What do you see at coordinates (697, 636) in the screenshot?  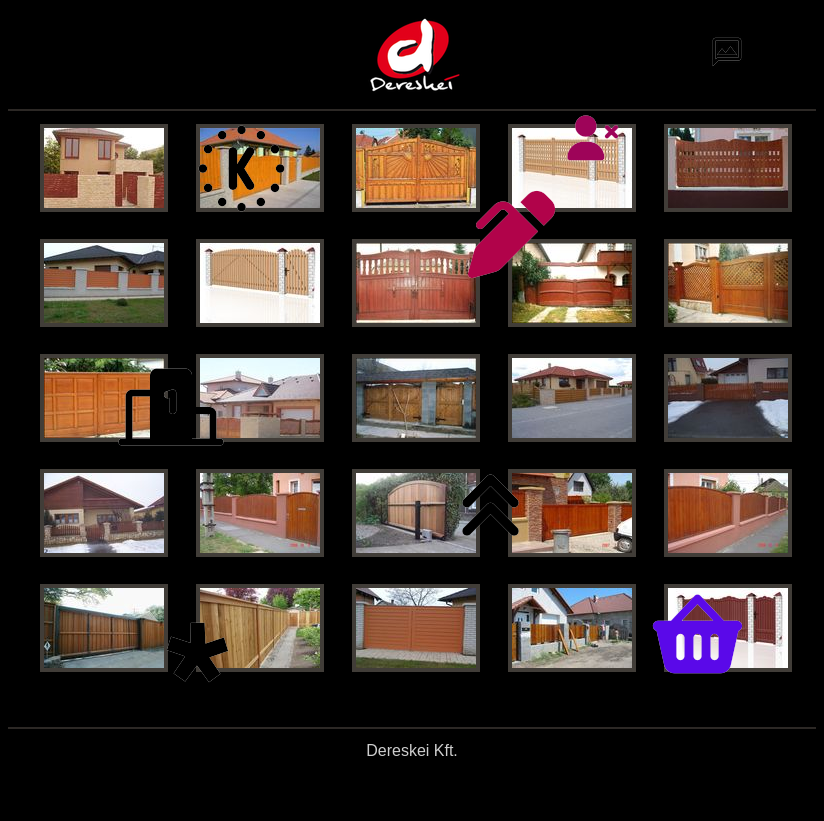 I see `view your shopping basket` at bounding box center [697, 636].